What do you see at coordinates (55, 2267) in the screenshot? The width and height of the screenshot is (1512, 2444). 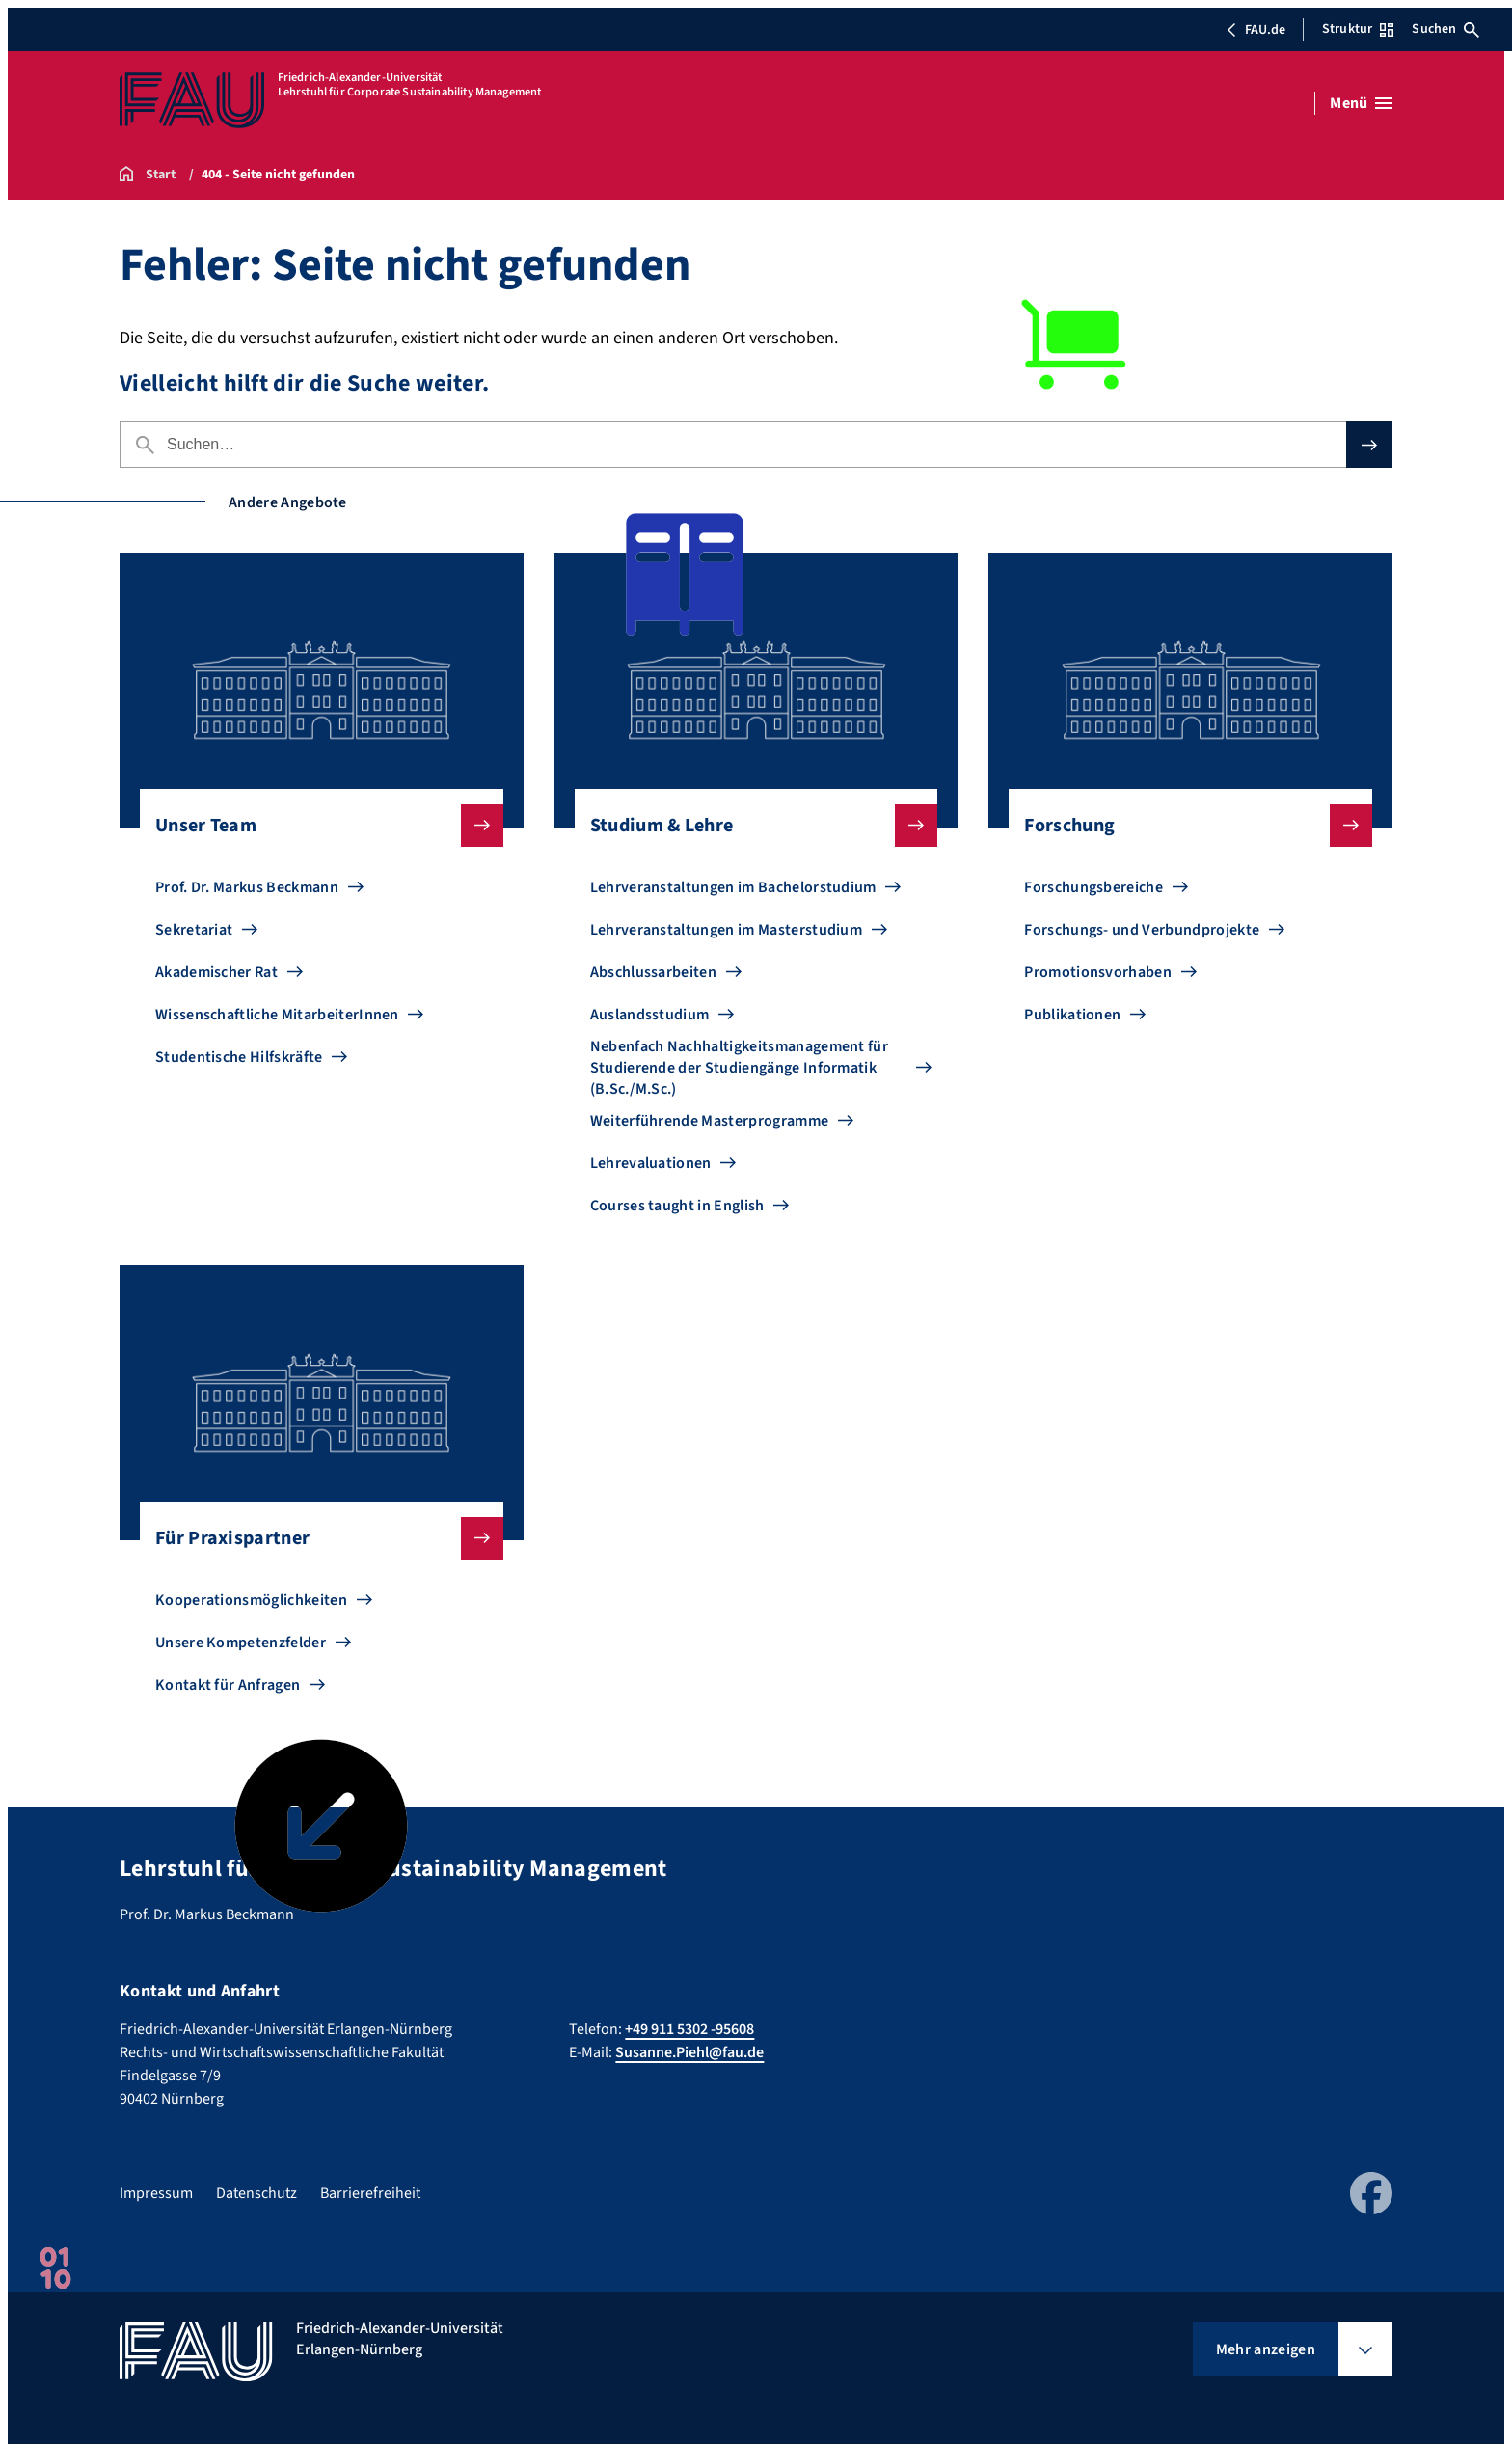 I see `view or edit binary data` at bounding box center [55, 2267].